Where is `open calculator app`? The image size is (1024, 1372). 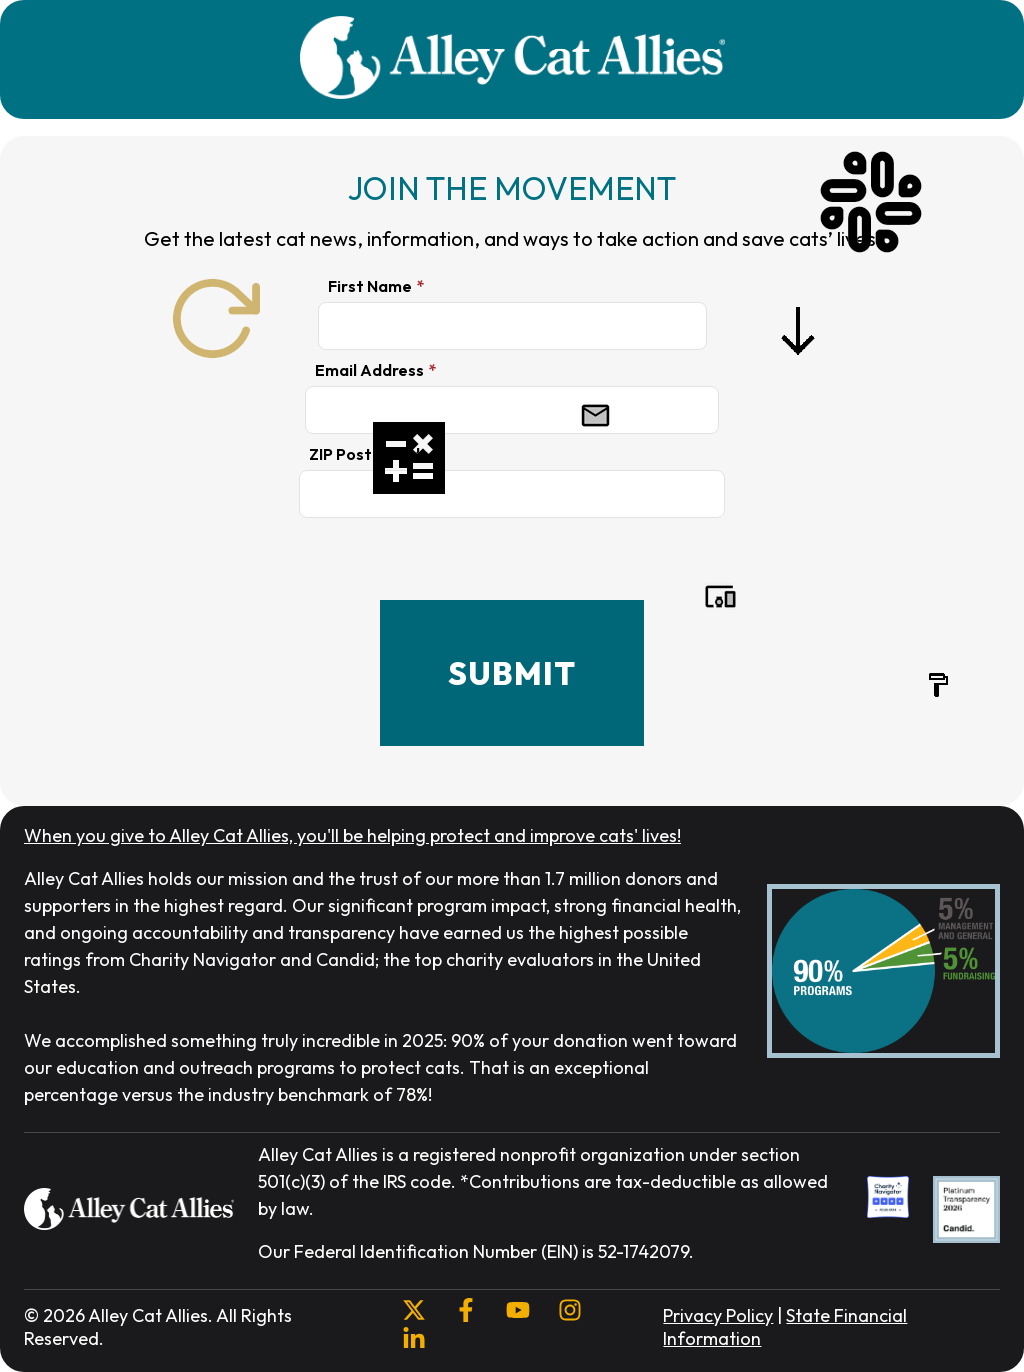
open calculator app is located at coordinates (409, 458).